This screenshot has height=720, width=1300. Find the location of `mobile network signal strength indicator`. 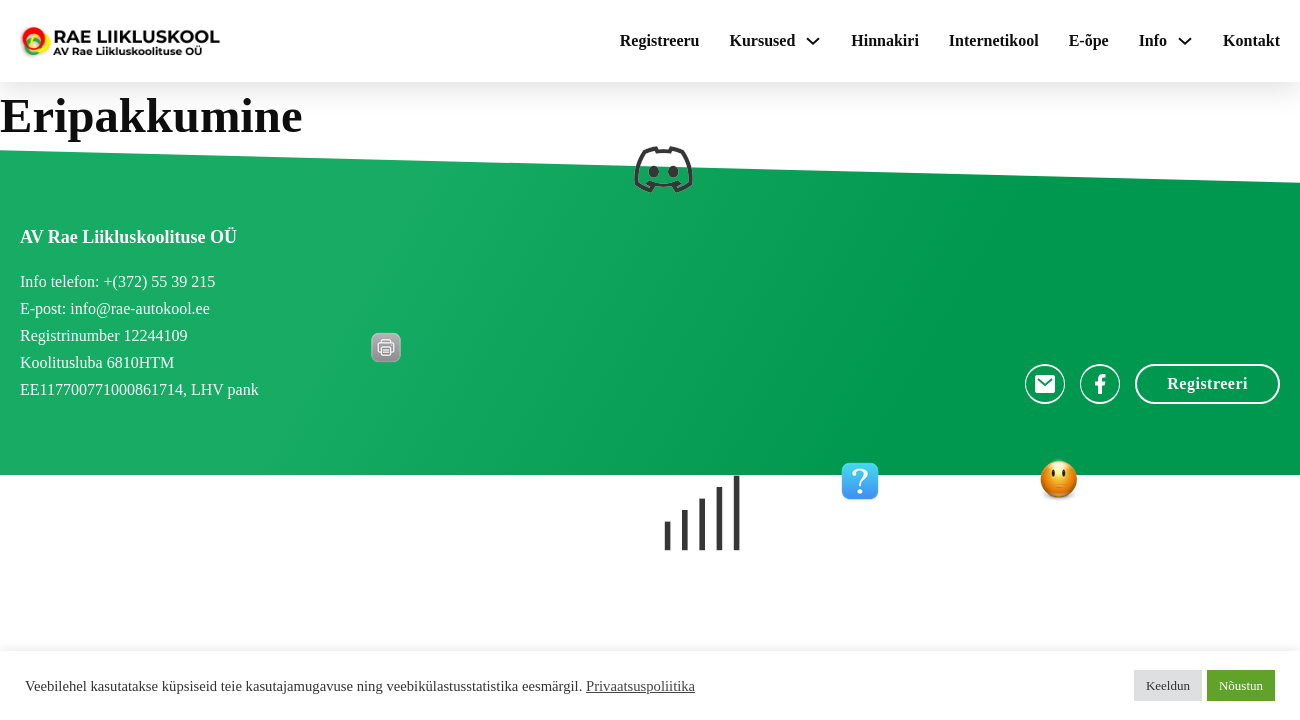

mobile network signal strength indicator is located at coordinates (705, 510).